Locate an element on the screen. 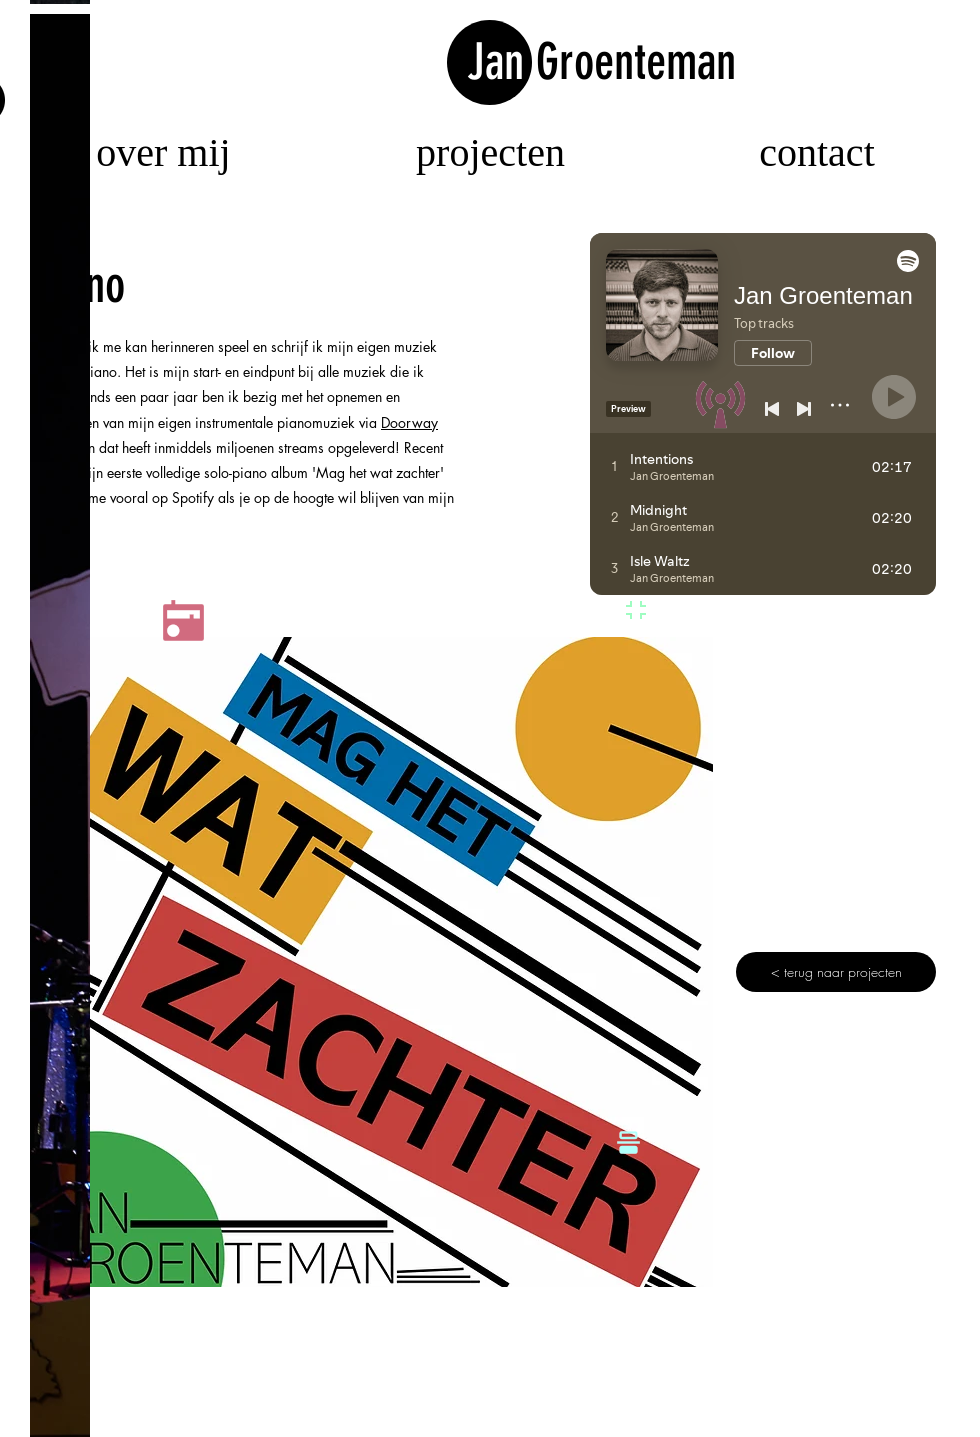  listen to radio or audio broadcasts is located at coordinates (183, 622).